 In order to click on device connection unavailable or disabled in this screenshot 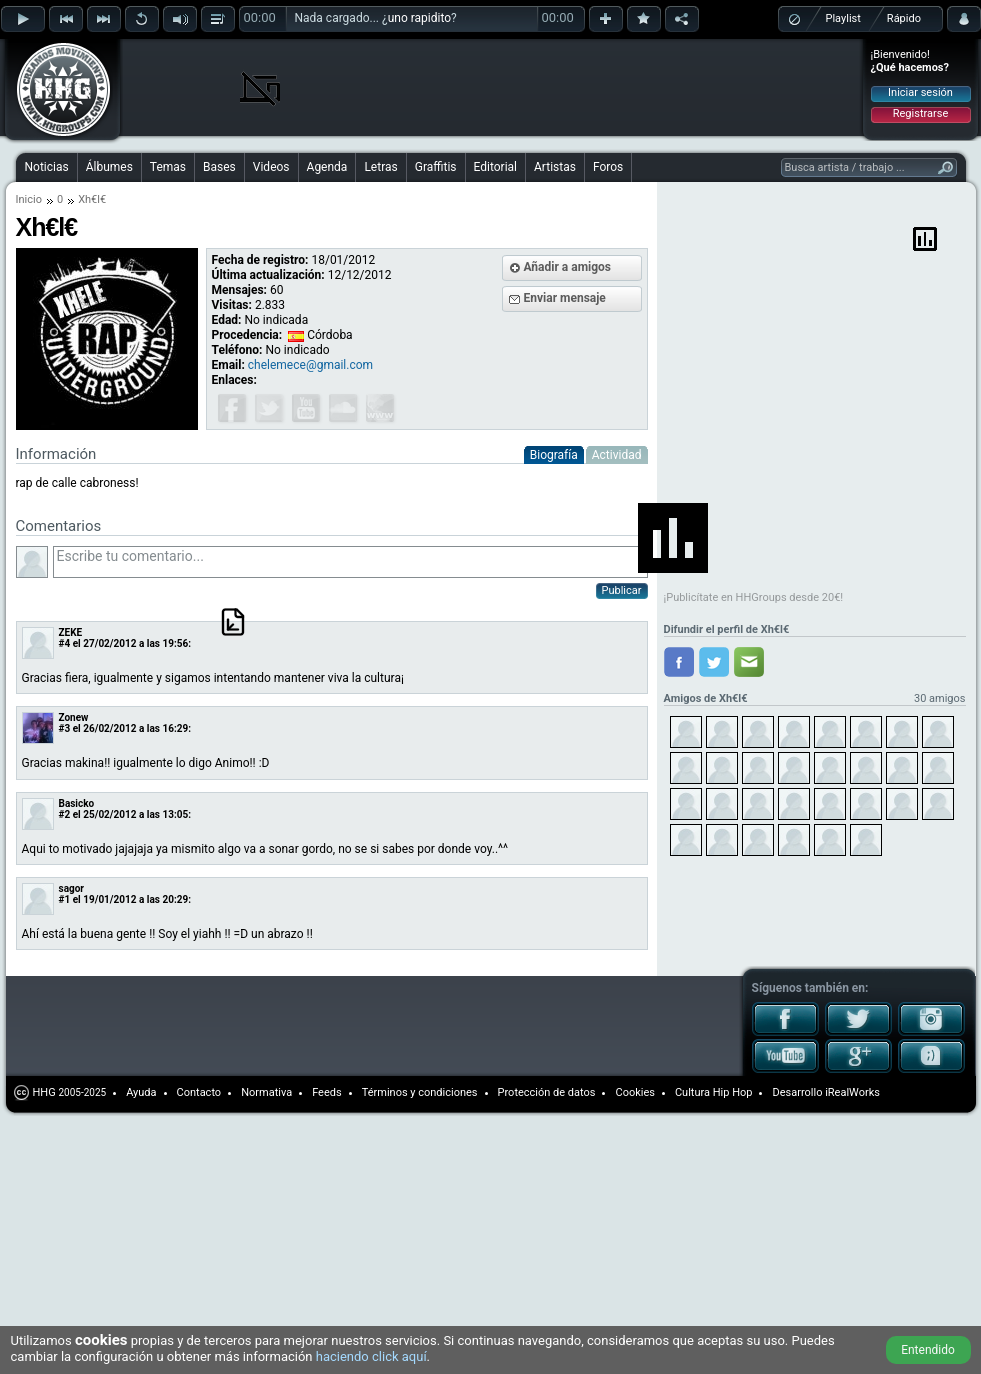, I will do `click(260, 89)`.